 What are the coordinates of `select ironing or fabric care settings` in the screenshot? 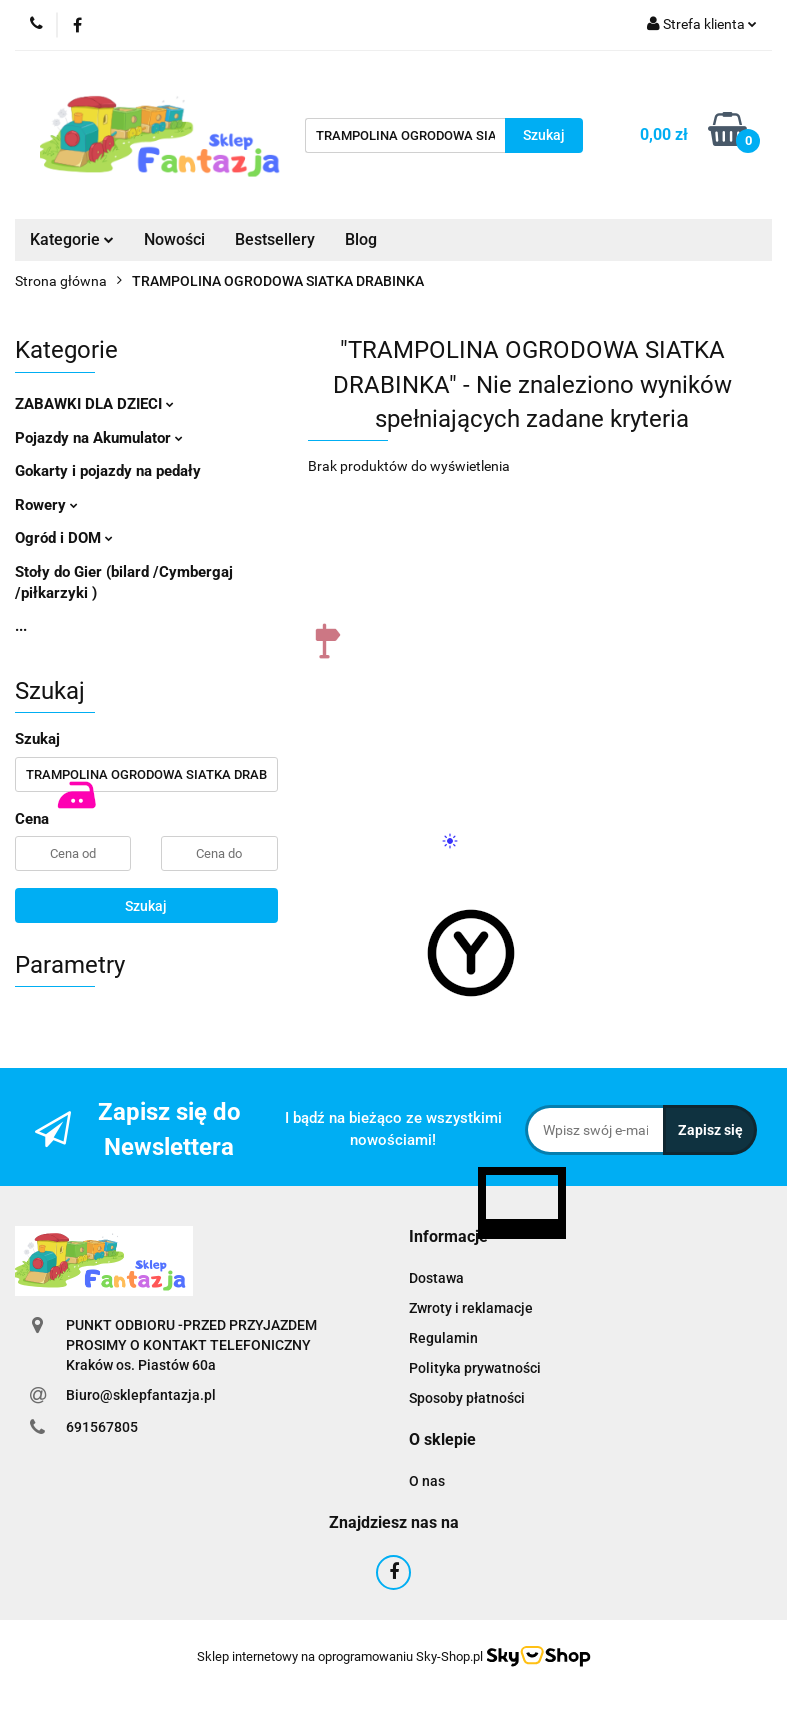 It's located at (77, 795).